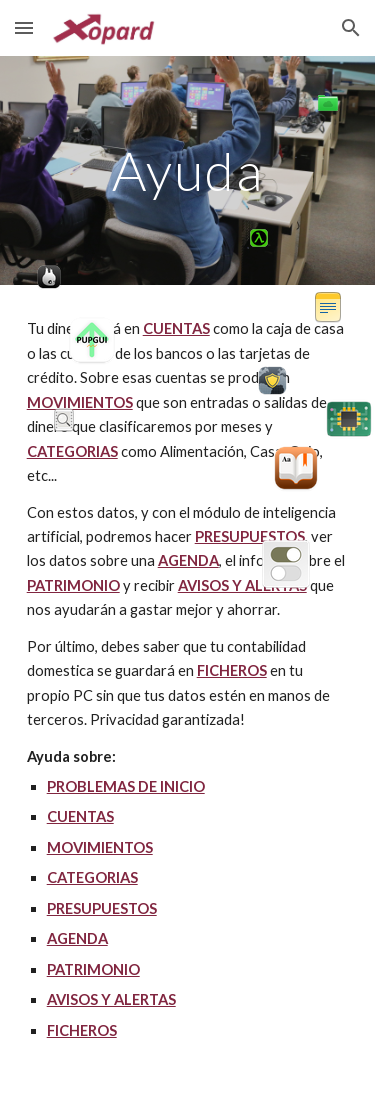  Describe the element at coordinates (64, 420) in the screenshot. I see `open the log viewer application` at that location.